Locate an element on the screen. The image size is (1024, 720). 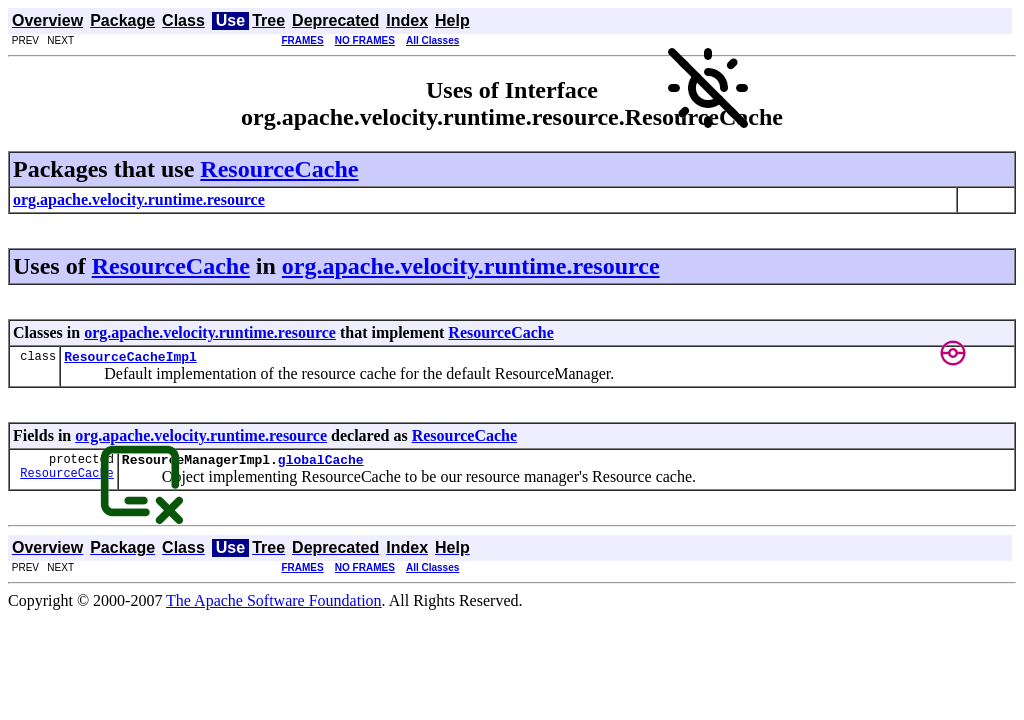
disconnect or remove iPad from horizontal display is located at coordinates (140, 481).